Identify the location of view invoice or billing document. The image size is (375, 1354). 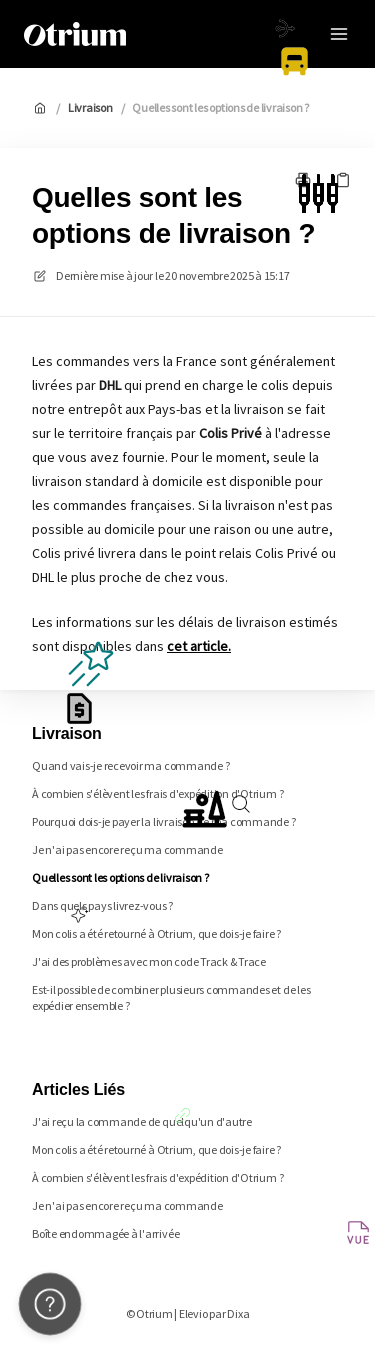
(79, 708).